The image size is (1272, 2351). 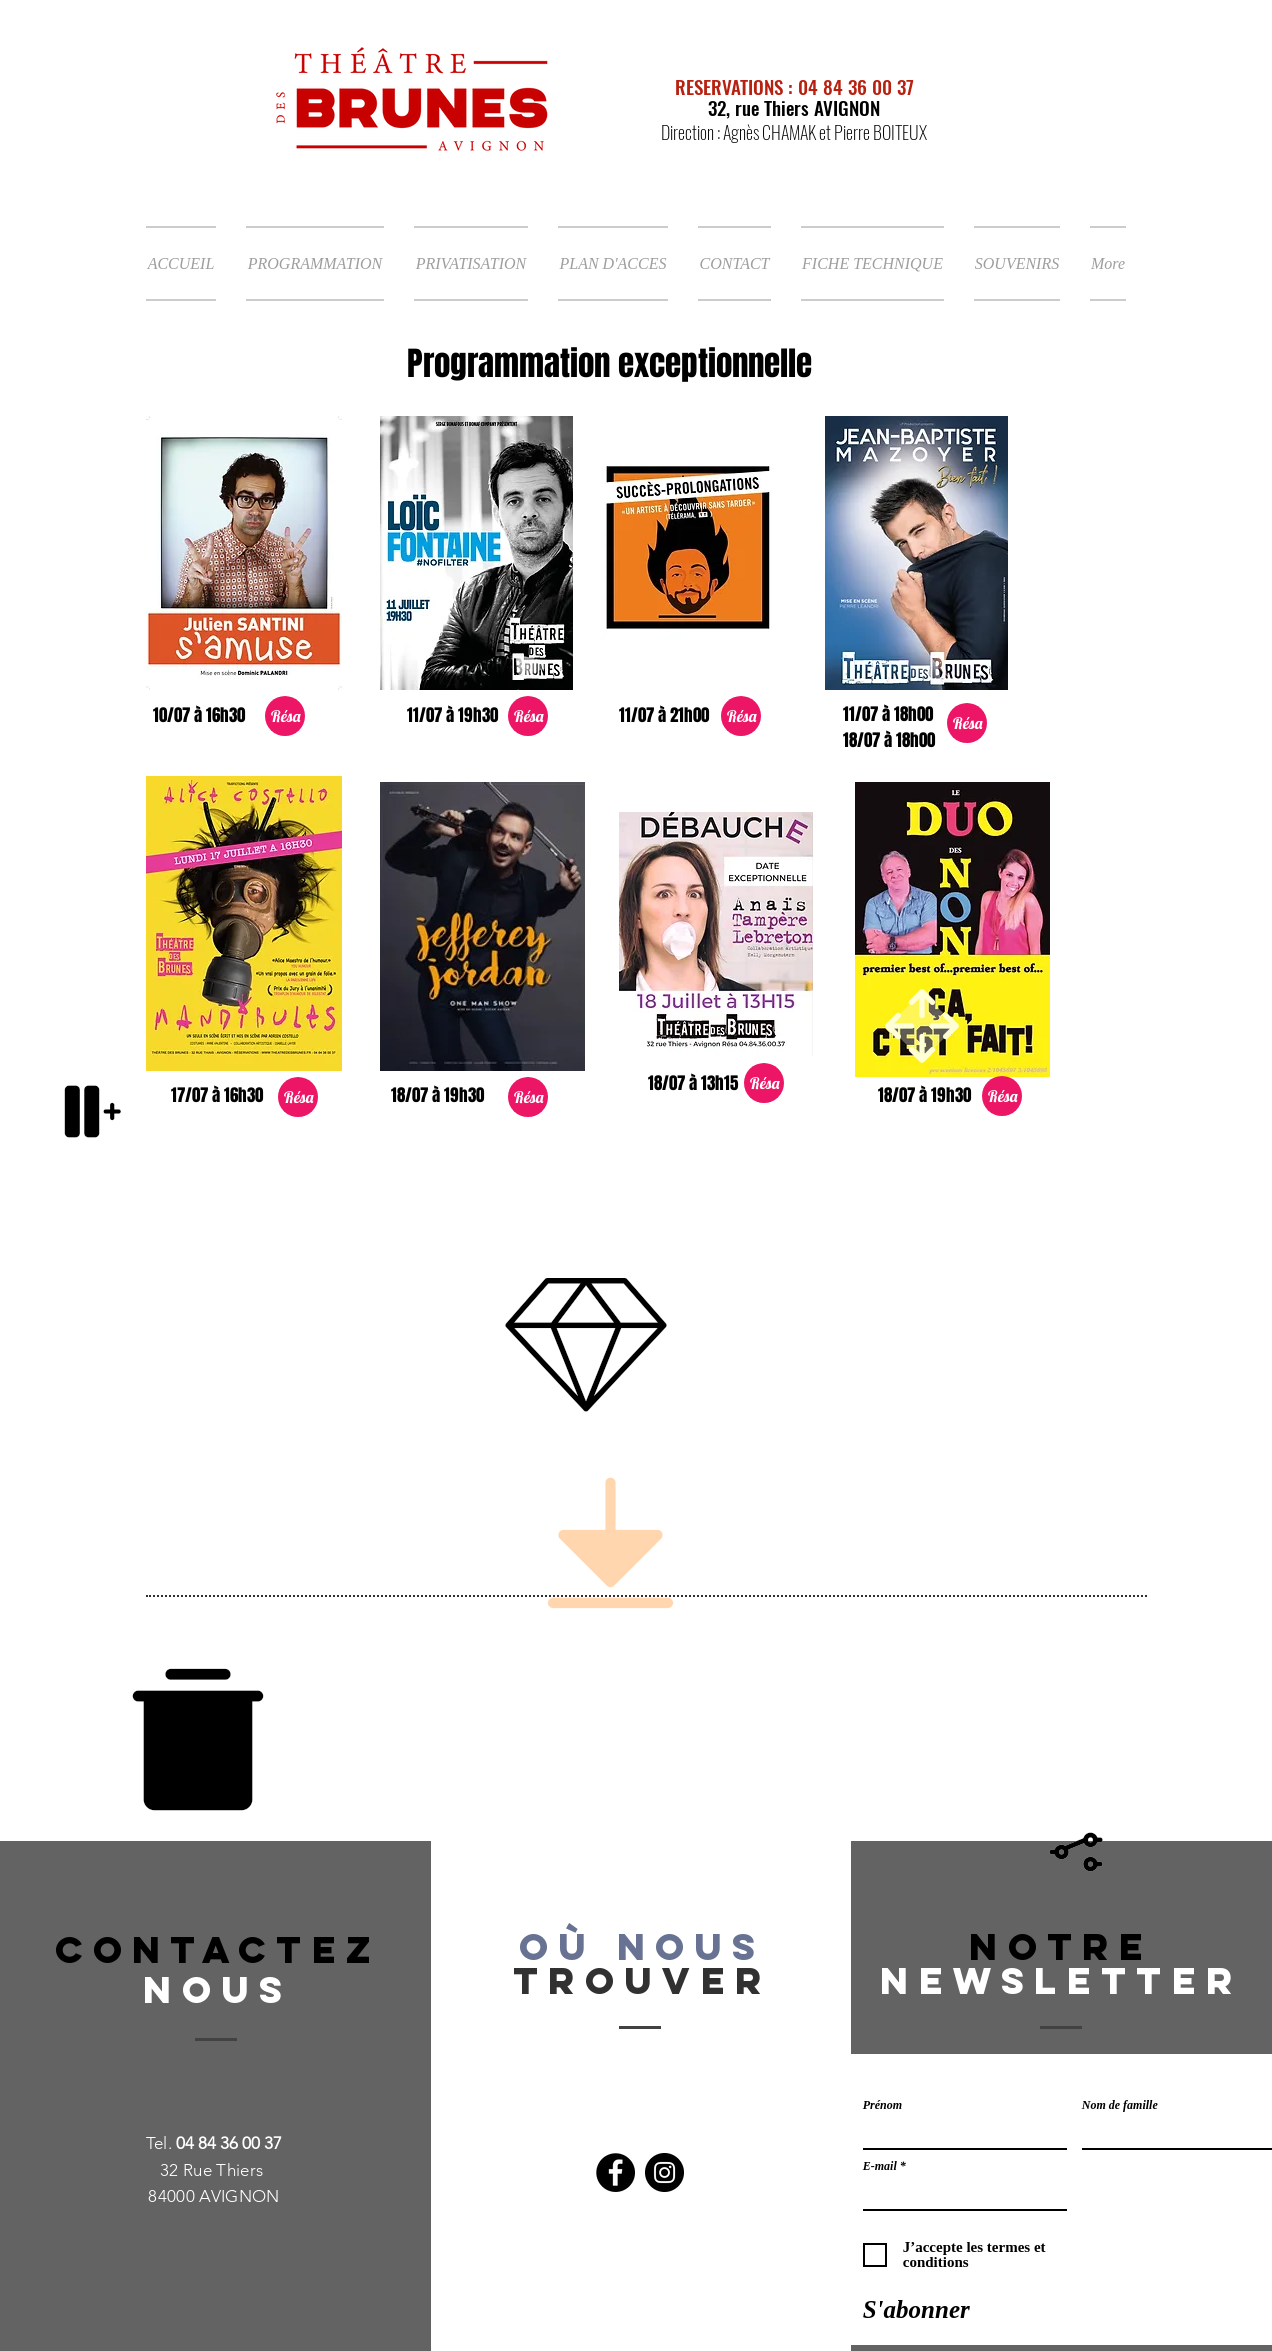 I want to click on add a new column to the right, so click(x=88, y=1111).